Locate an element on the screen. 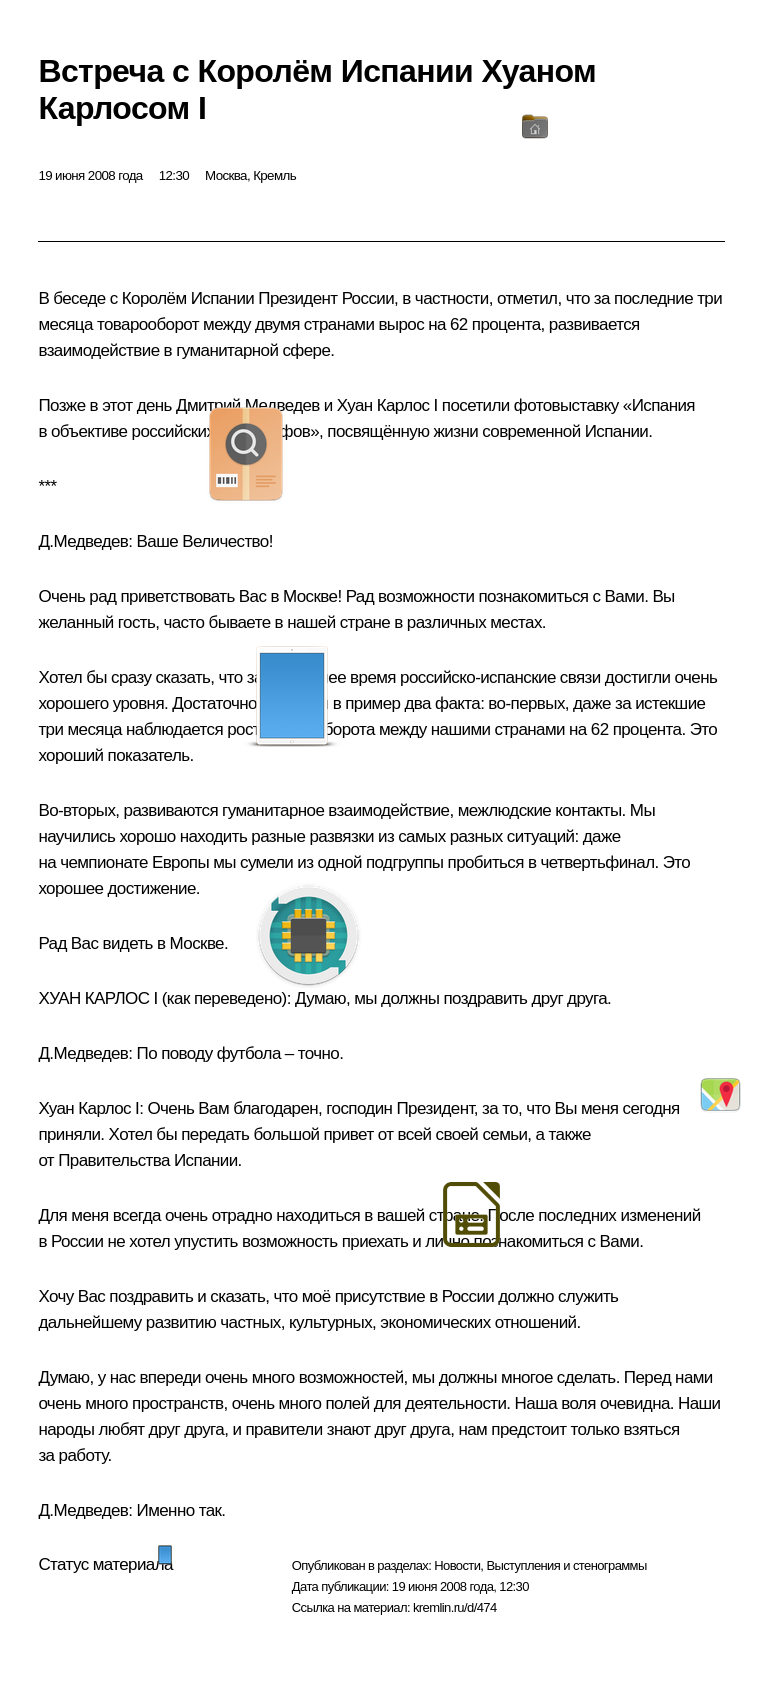 Image resolution: width=763 pixels, height=1692 pixels. open gnome maps application is located at coordinates (720, 1094).